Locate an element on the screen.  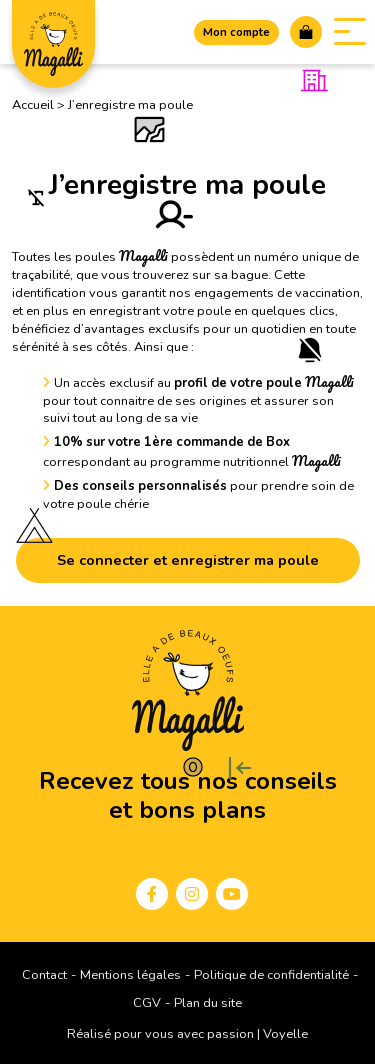
view office or workplace location is located at coordinates (313, 80).